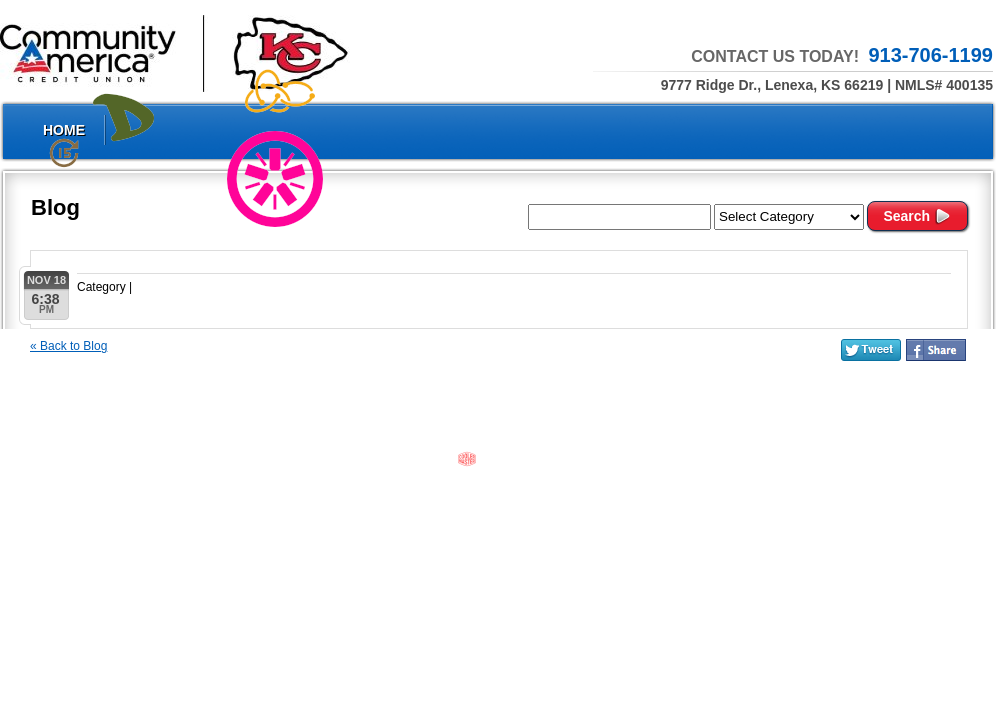  What do you see at coordinates (467, 459) in the screenshot?
I see `Cooler Master brand logo` at bounding box center [467, 459].